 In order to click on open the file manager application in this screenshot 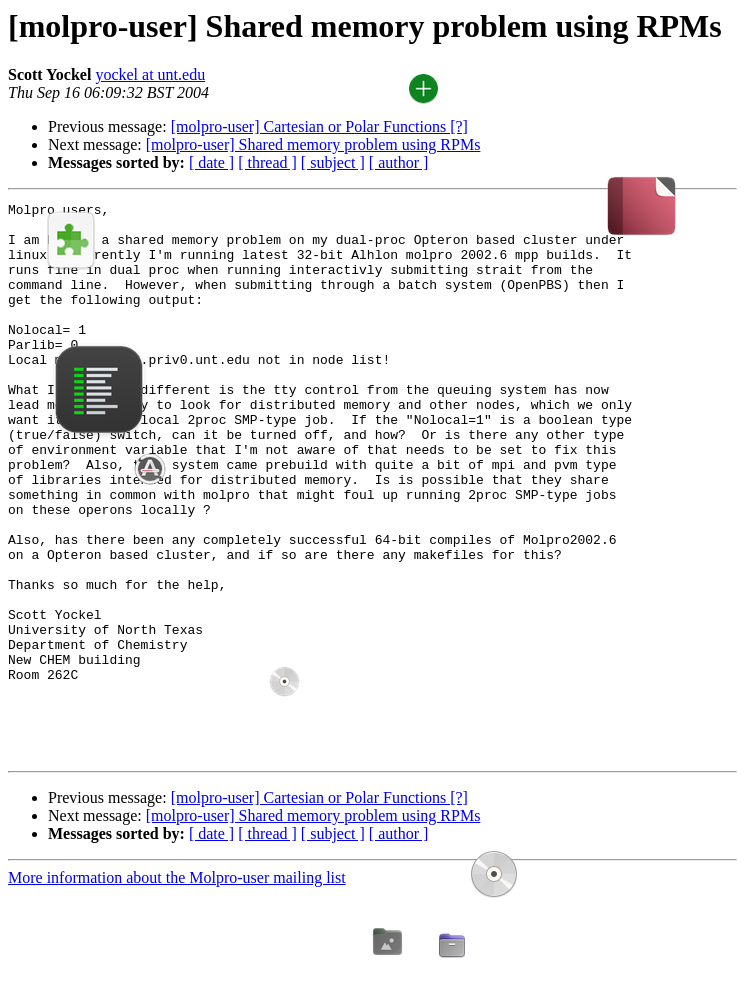, I will do `click(452, 945)`.